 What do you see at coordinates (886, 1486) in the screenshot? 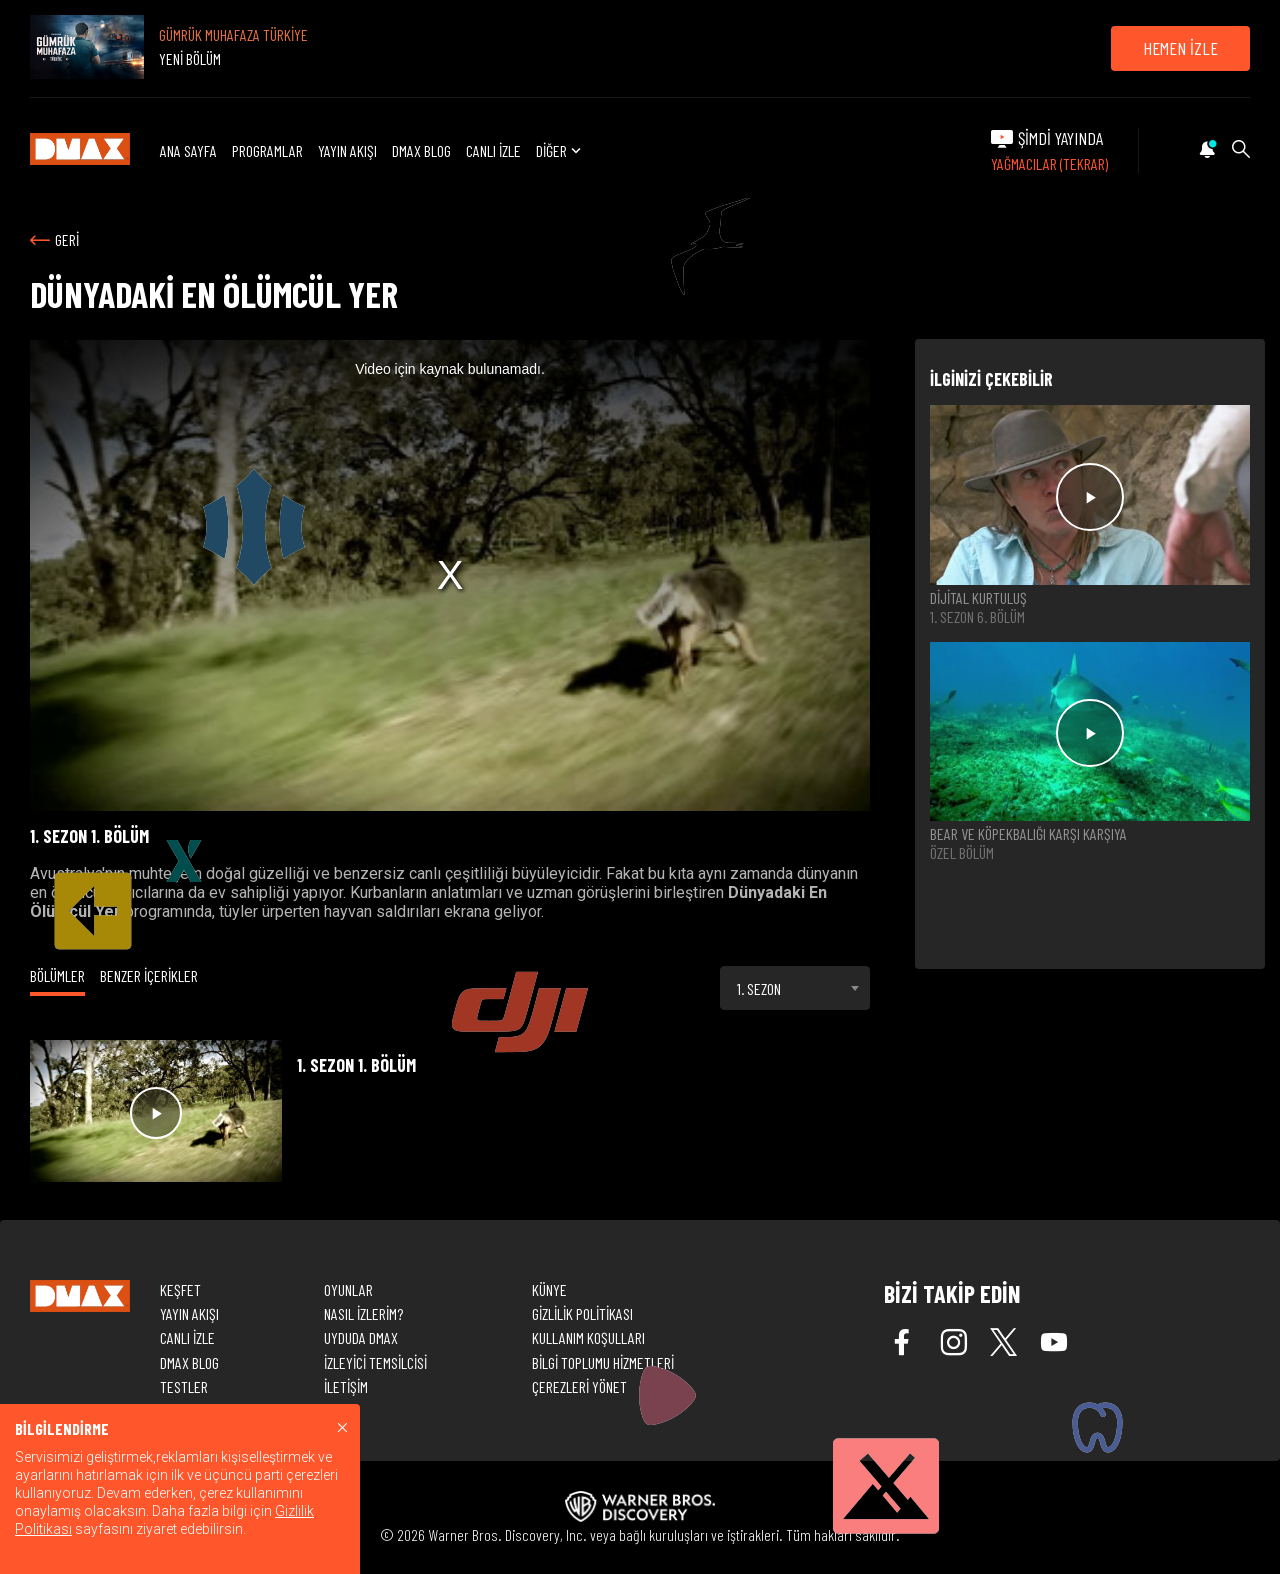
I see `MX Linux operating system logo` at bounding box center [886, 1486].